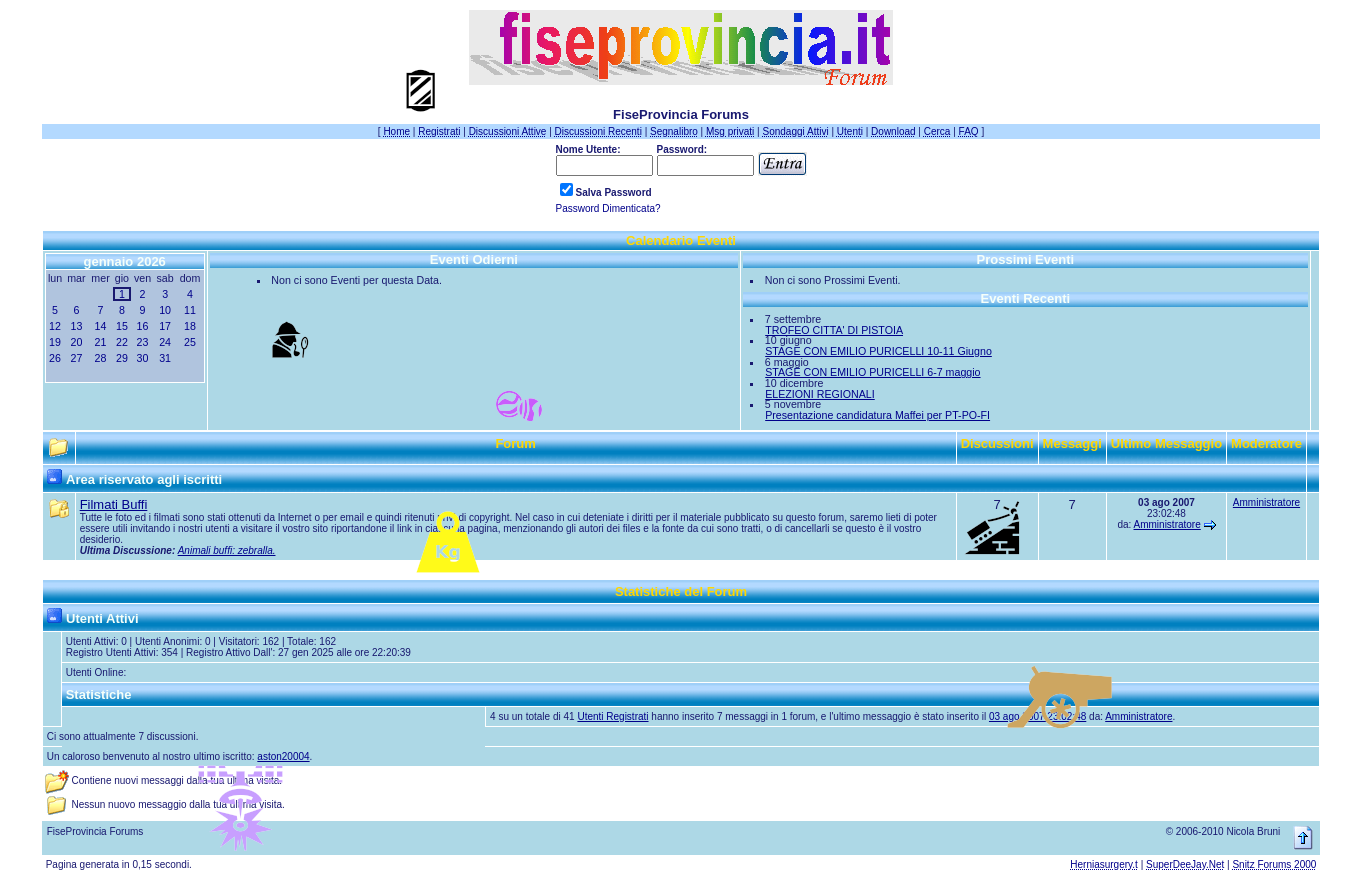  Describe the element at coordinates (240, 807) in the screenshot. I see `access satellite communication features` at that location.